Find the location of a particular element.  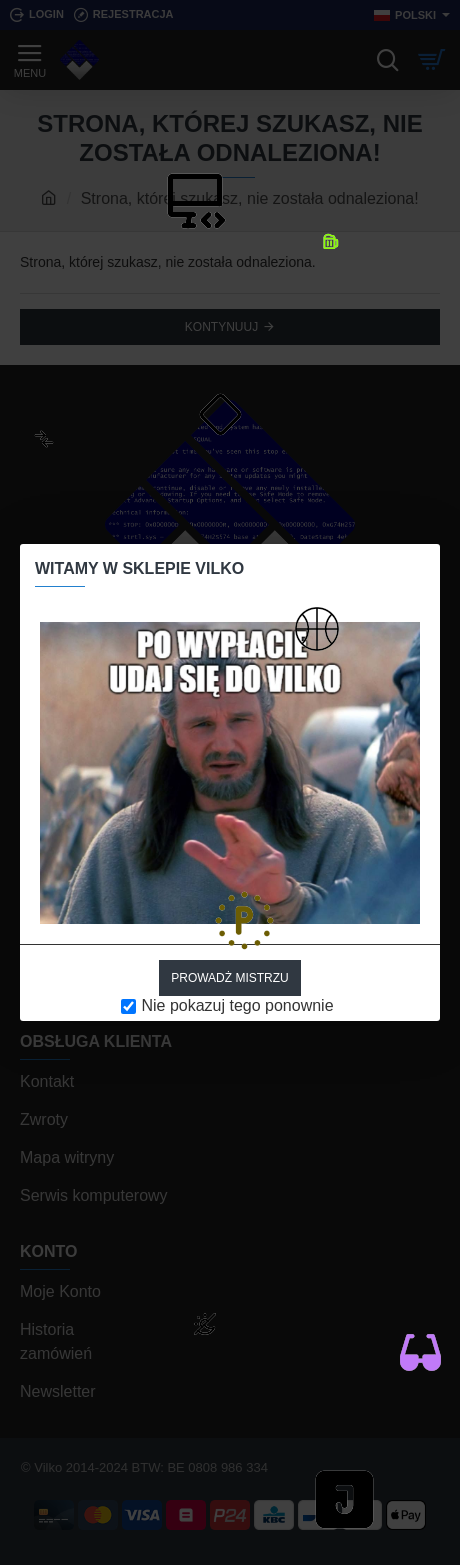

indicates a diamond or rhombus shape element is located at coordinates (220, 414).